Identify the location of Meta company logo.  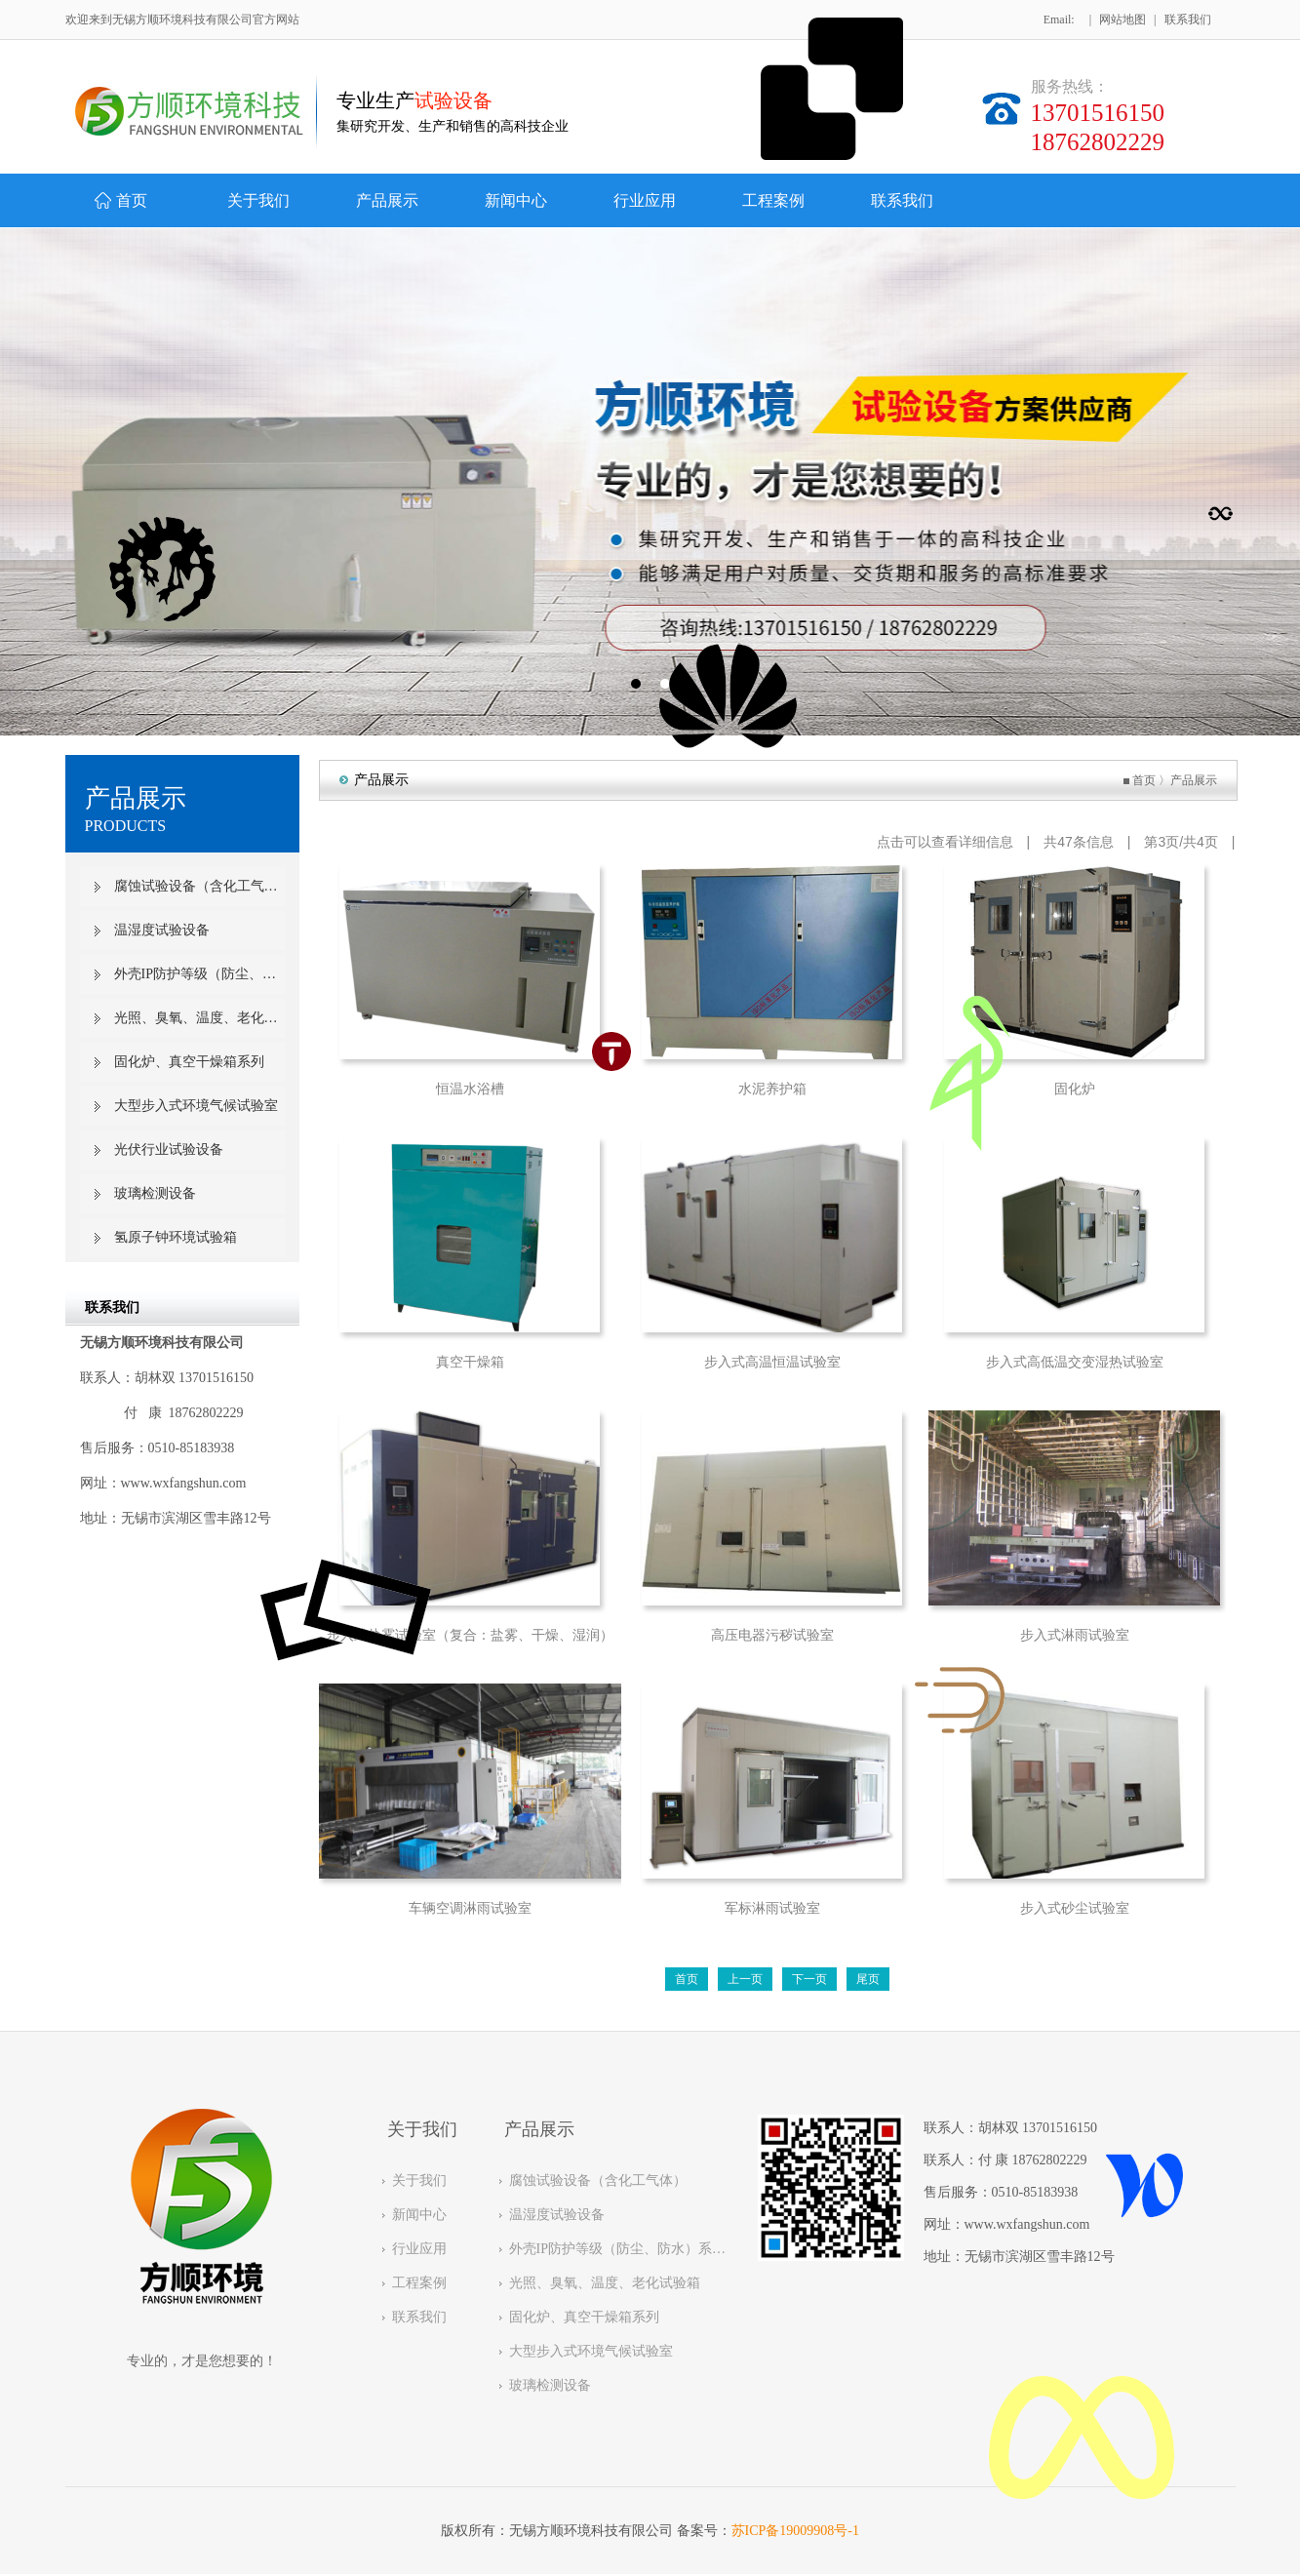
(1082, 2437).